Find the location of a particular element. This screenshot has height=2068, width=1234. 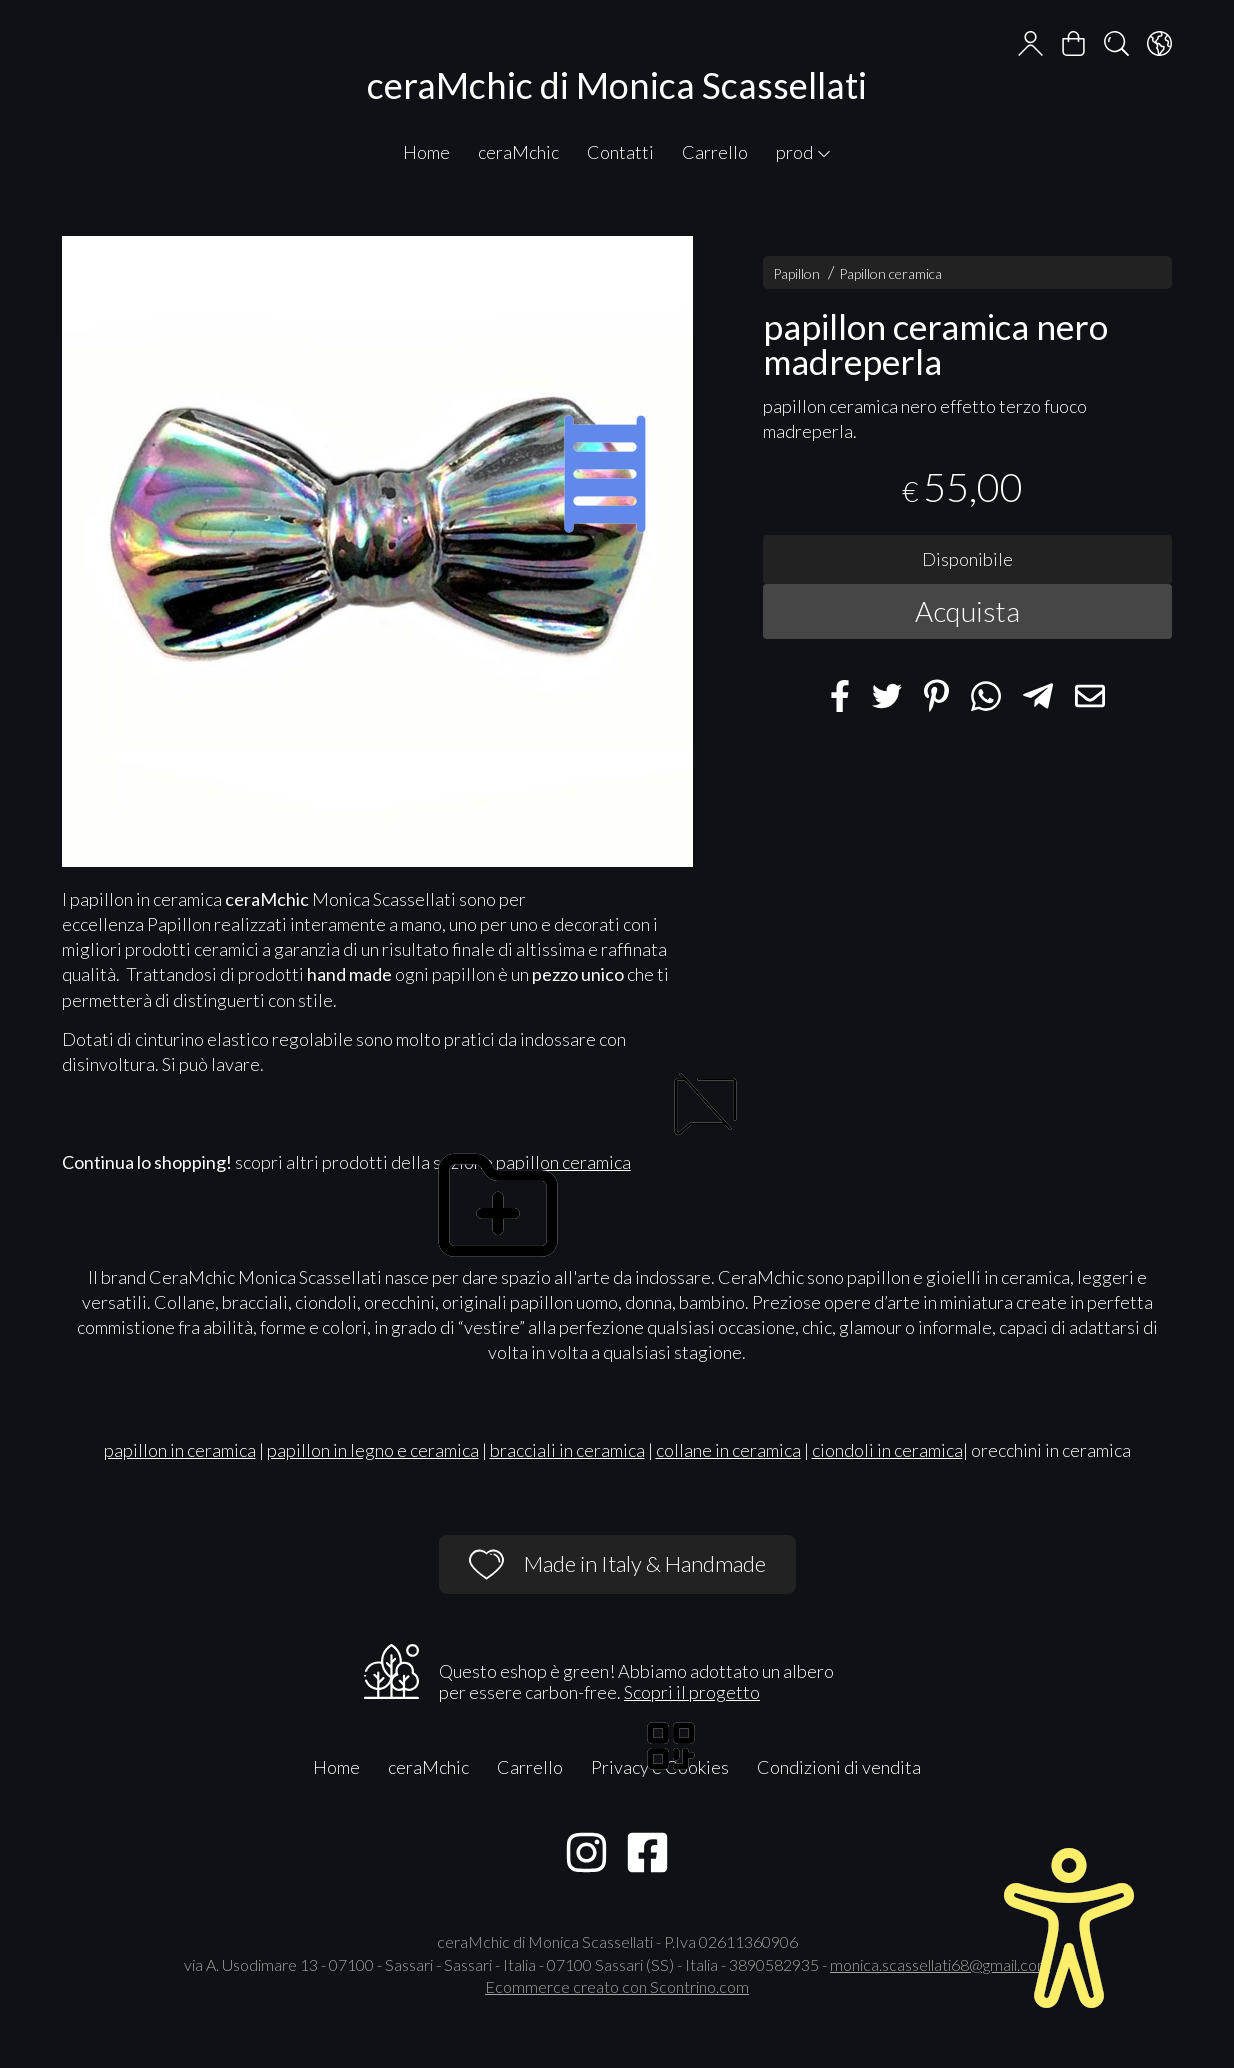

create a new folder is located at coordinates (498, 1208).